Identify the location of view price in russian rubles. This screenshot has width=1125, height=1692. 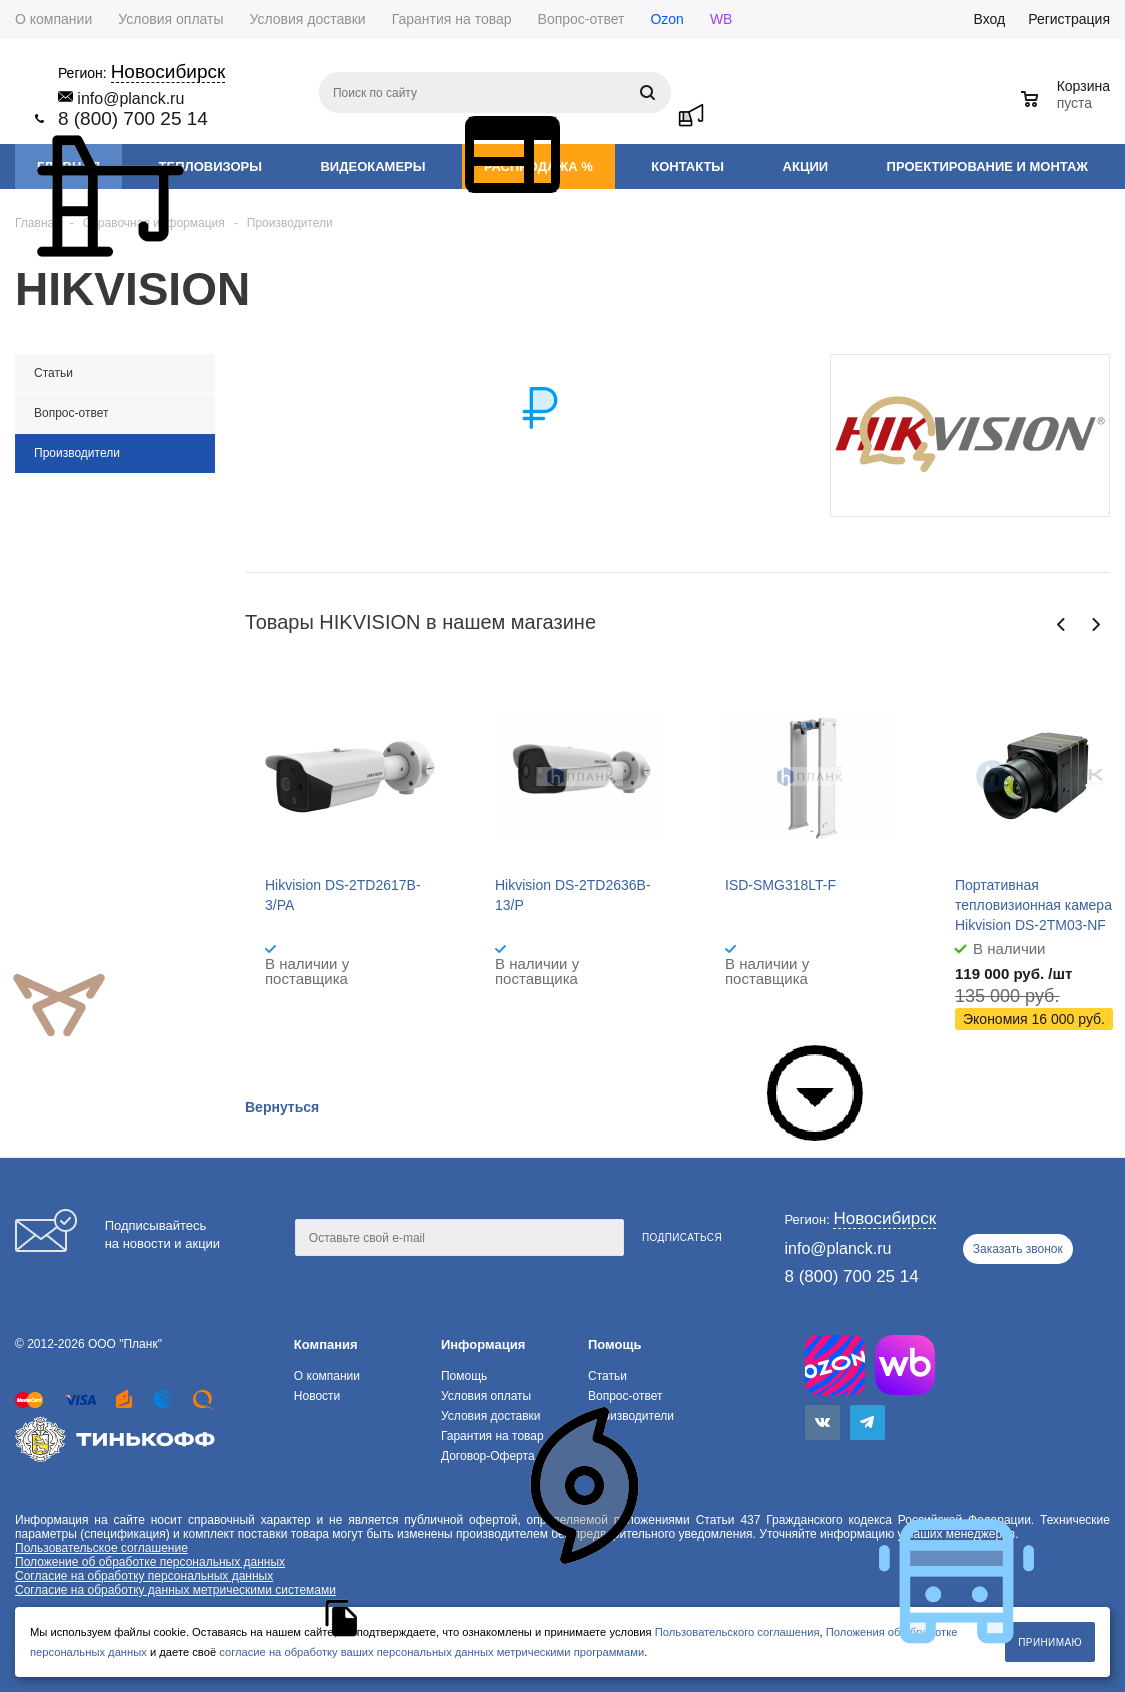
(540, 408).